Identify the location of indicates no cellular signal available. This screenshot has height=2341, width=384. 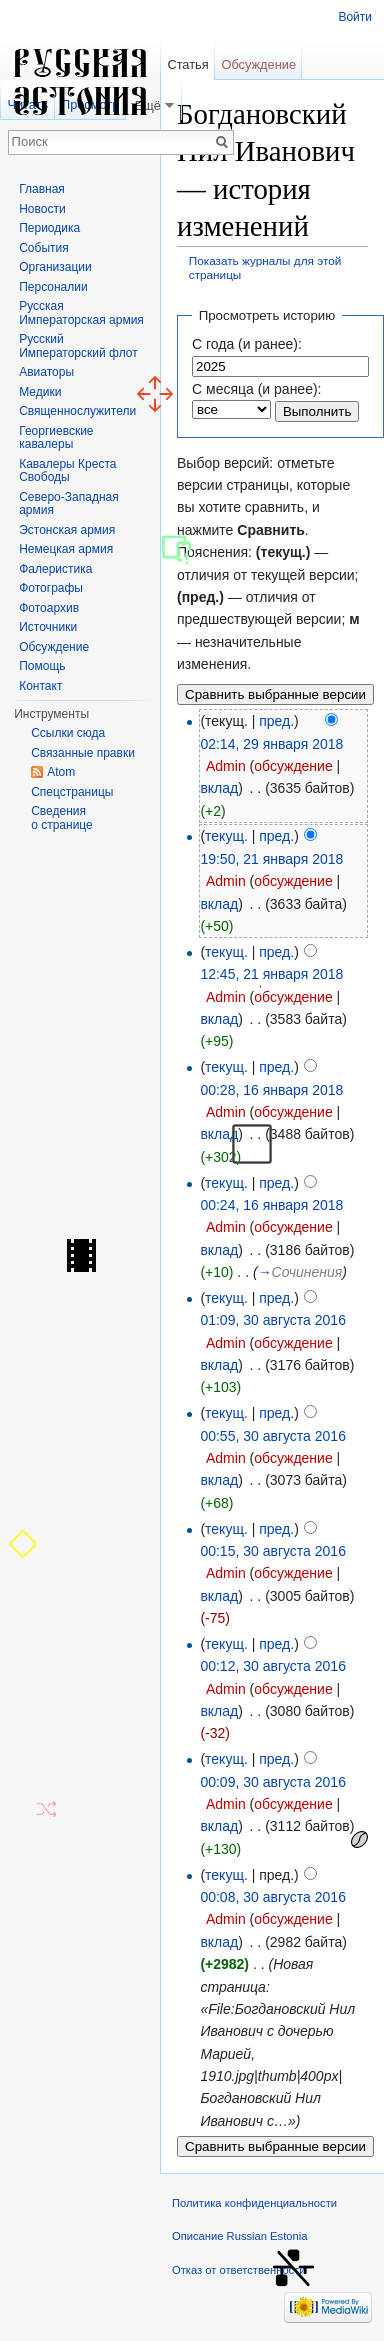
(268, 980).